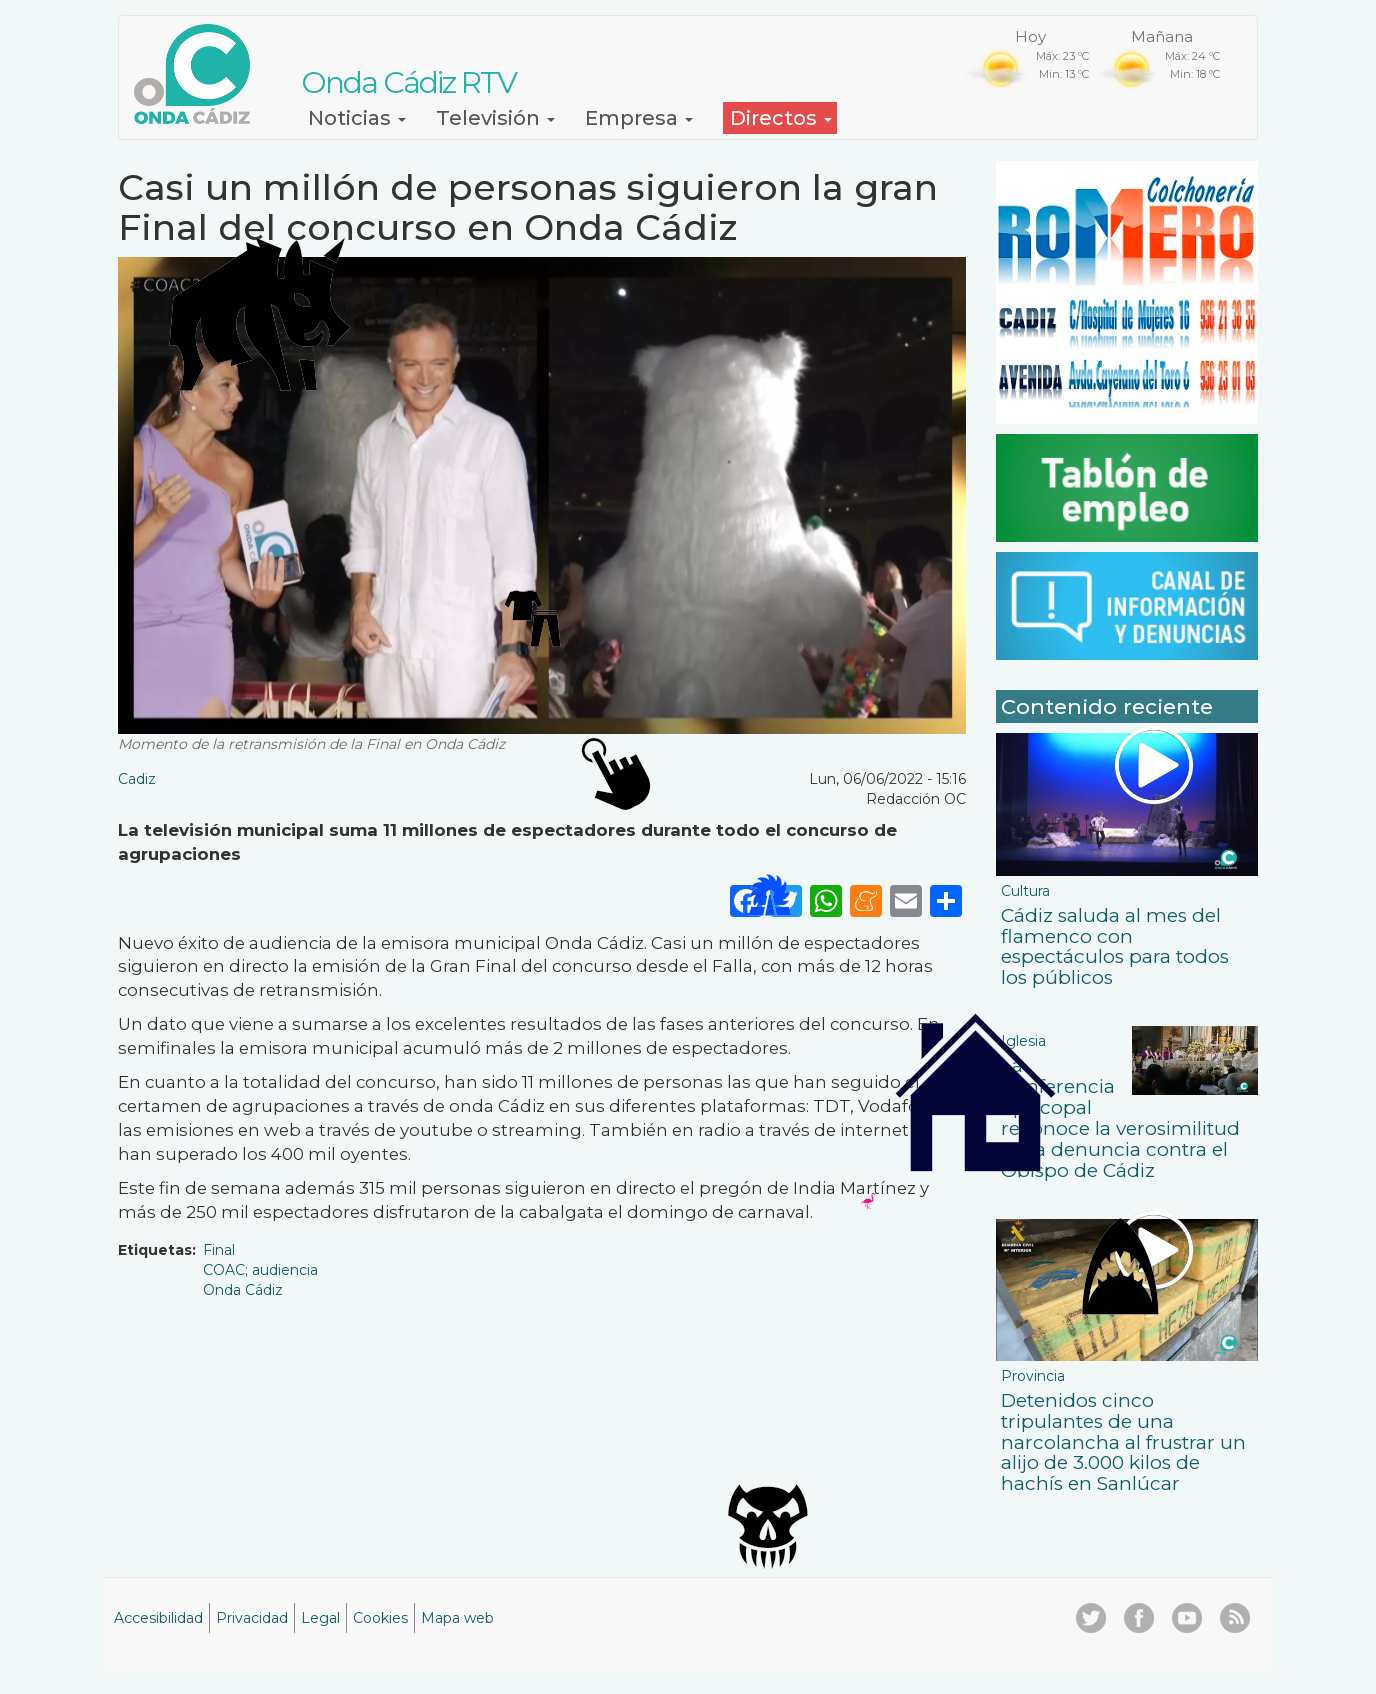 This screenshot has width=1376, height=1694. I want to click on shark or dangerous creature indicator in a game, so click(1120, 1266).